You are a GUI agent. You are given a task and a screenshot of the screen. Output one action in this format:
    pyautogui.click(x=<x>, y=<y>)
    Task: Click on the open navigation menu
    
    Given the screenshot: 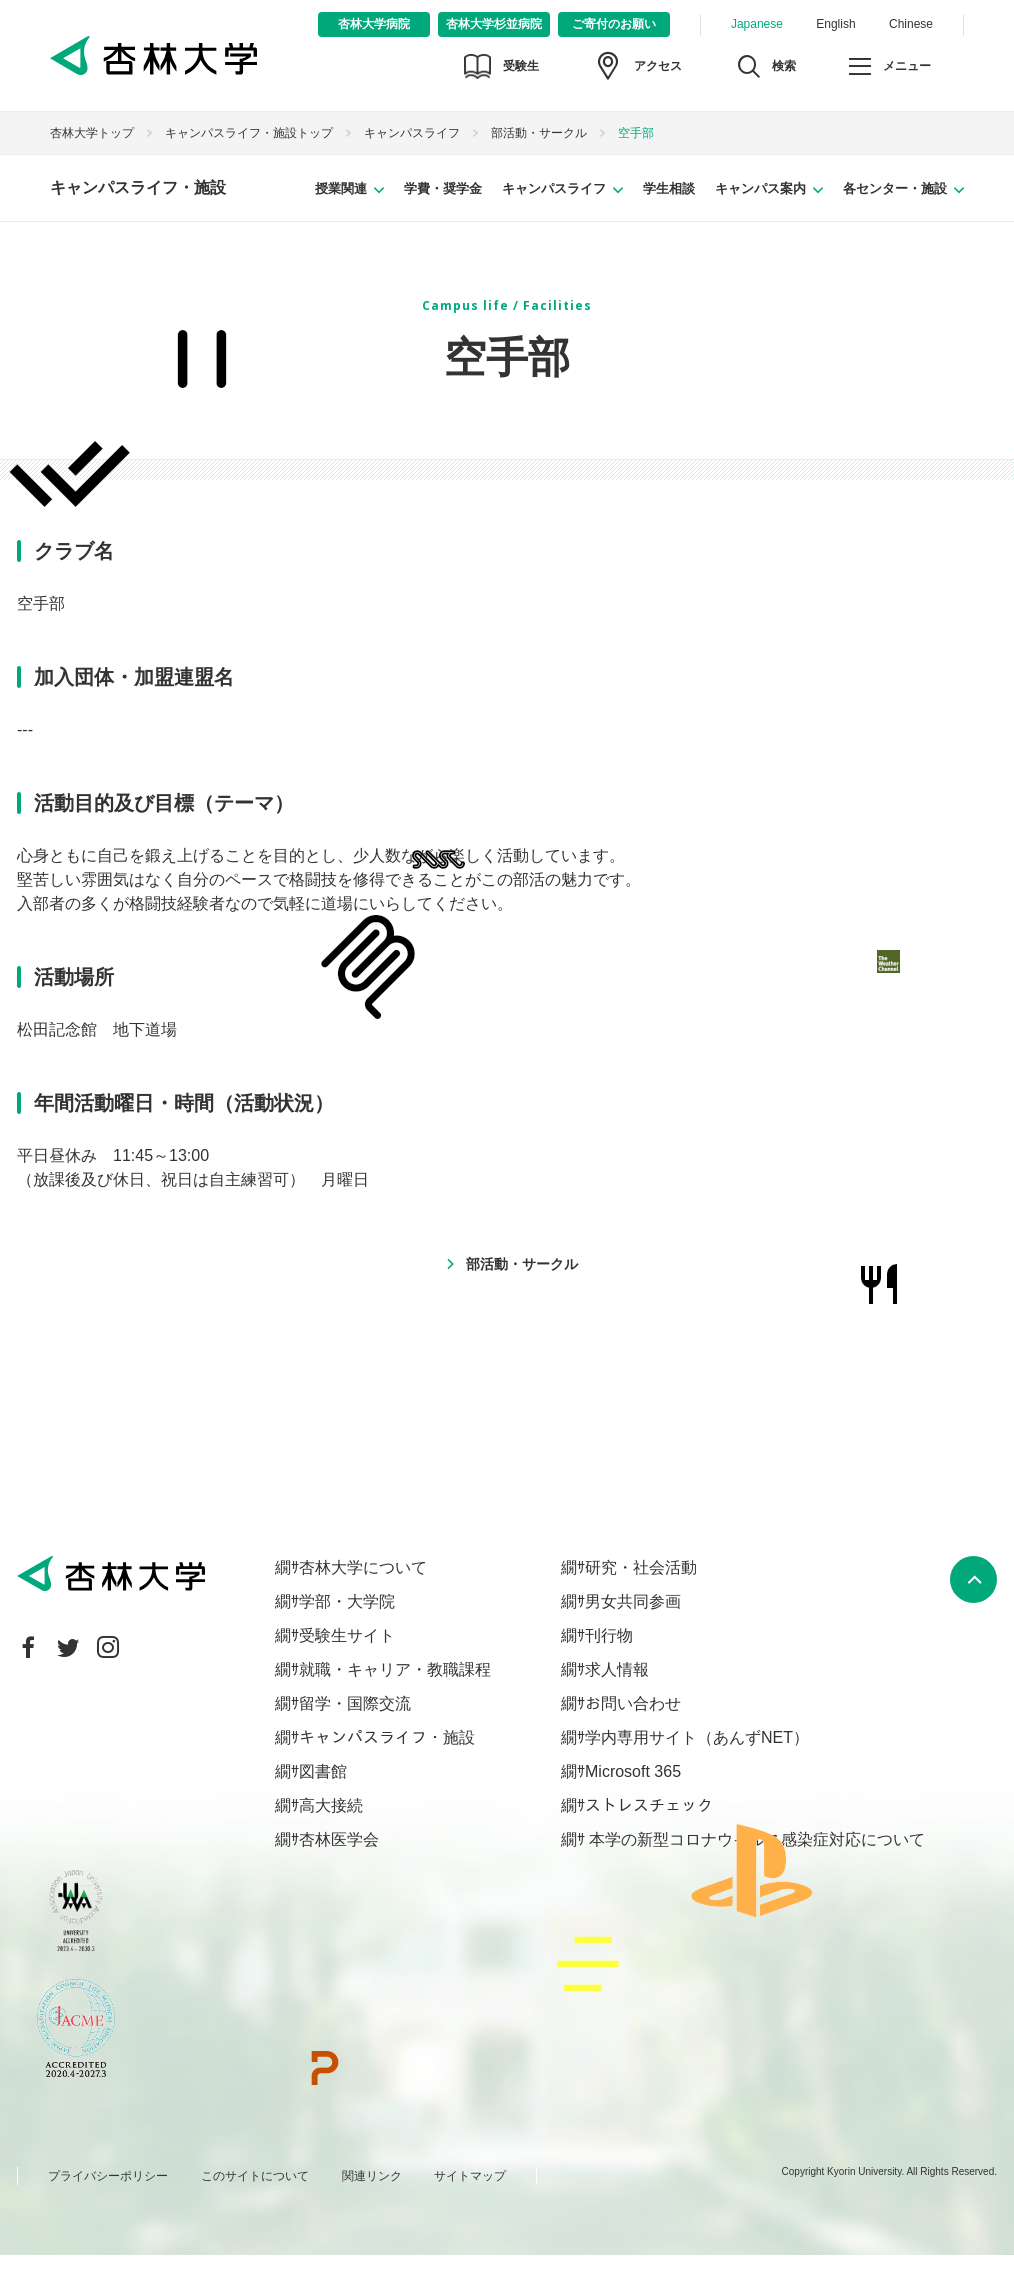 What is the action you would take?
    pyautogui.click(x=588, y=1964)
    